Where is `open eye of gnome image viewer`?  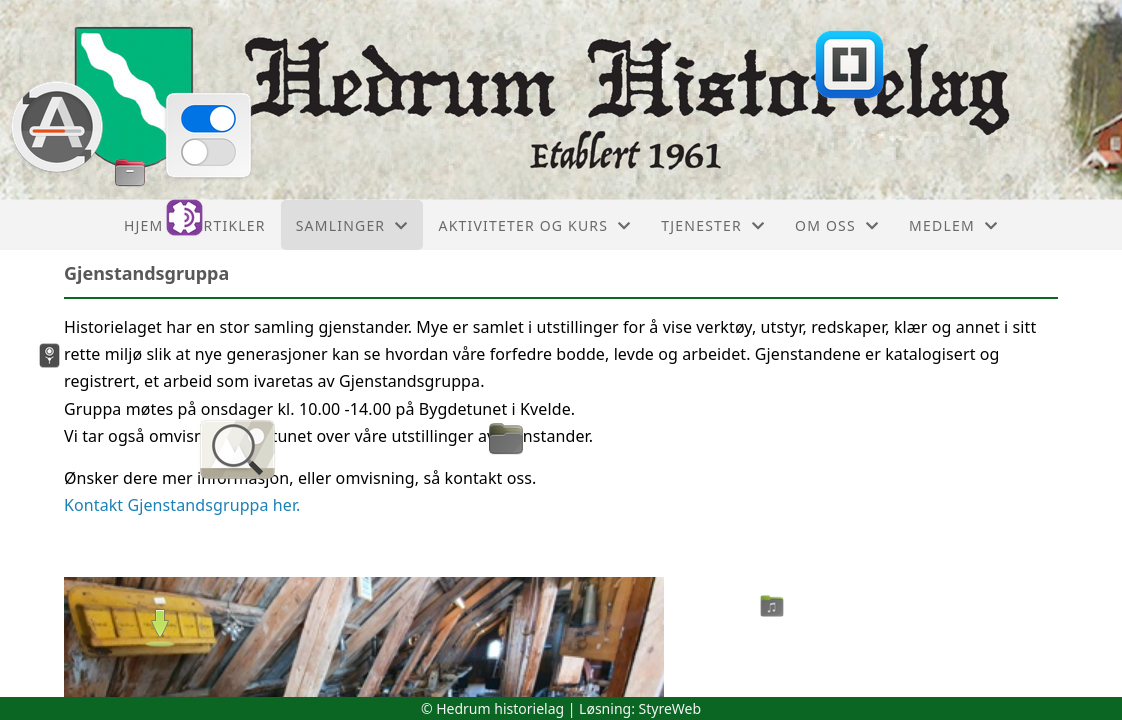 open eye of gnome image viewer is located at coordinates (237, 449).